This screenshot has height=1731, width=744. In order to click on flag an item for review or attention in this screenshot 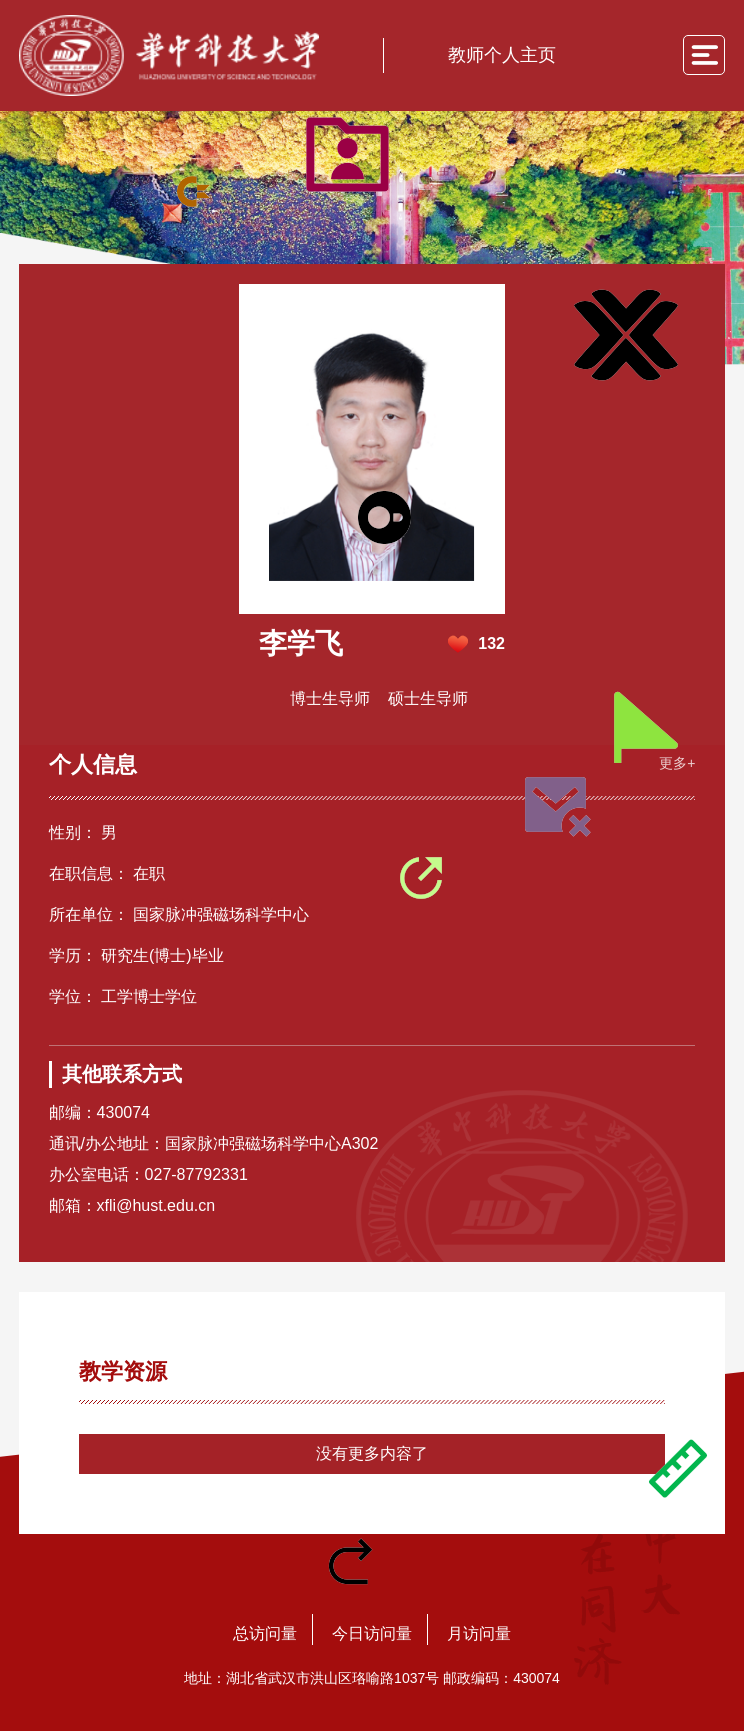, I will do `click(642, 727)`.